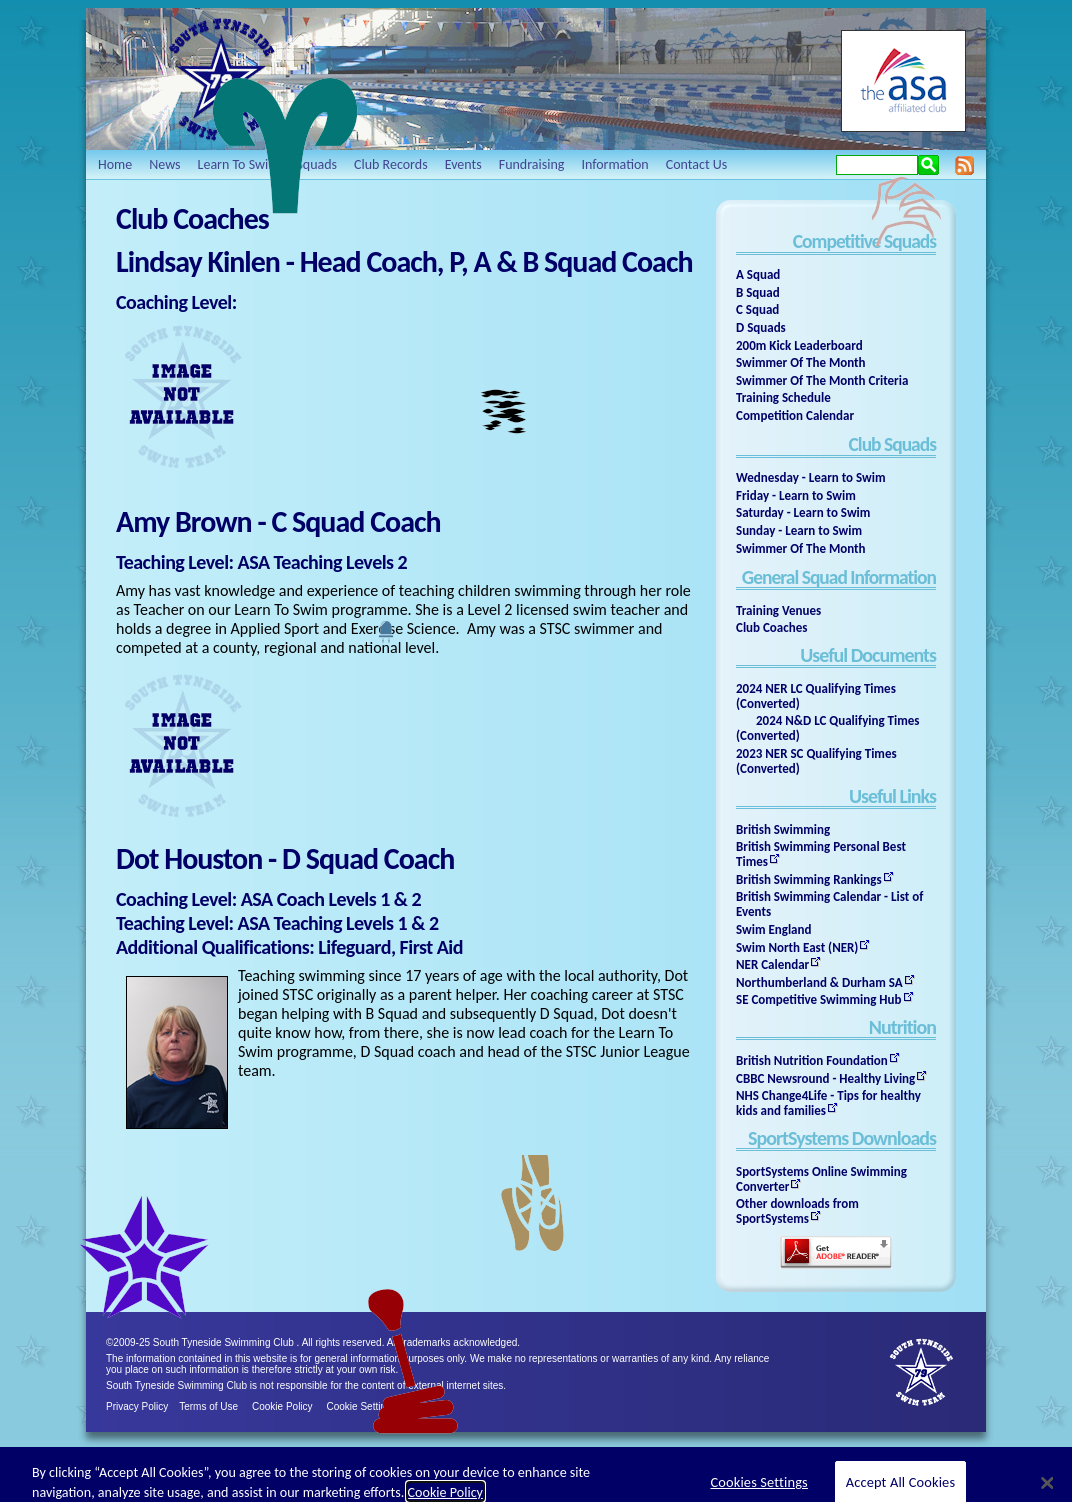  I want to click on indicates device power status, so click(386, 632).